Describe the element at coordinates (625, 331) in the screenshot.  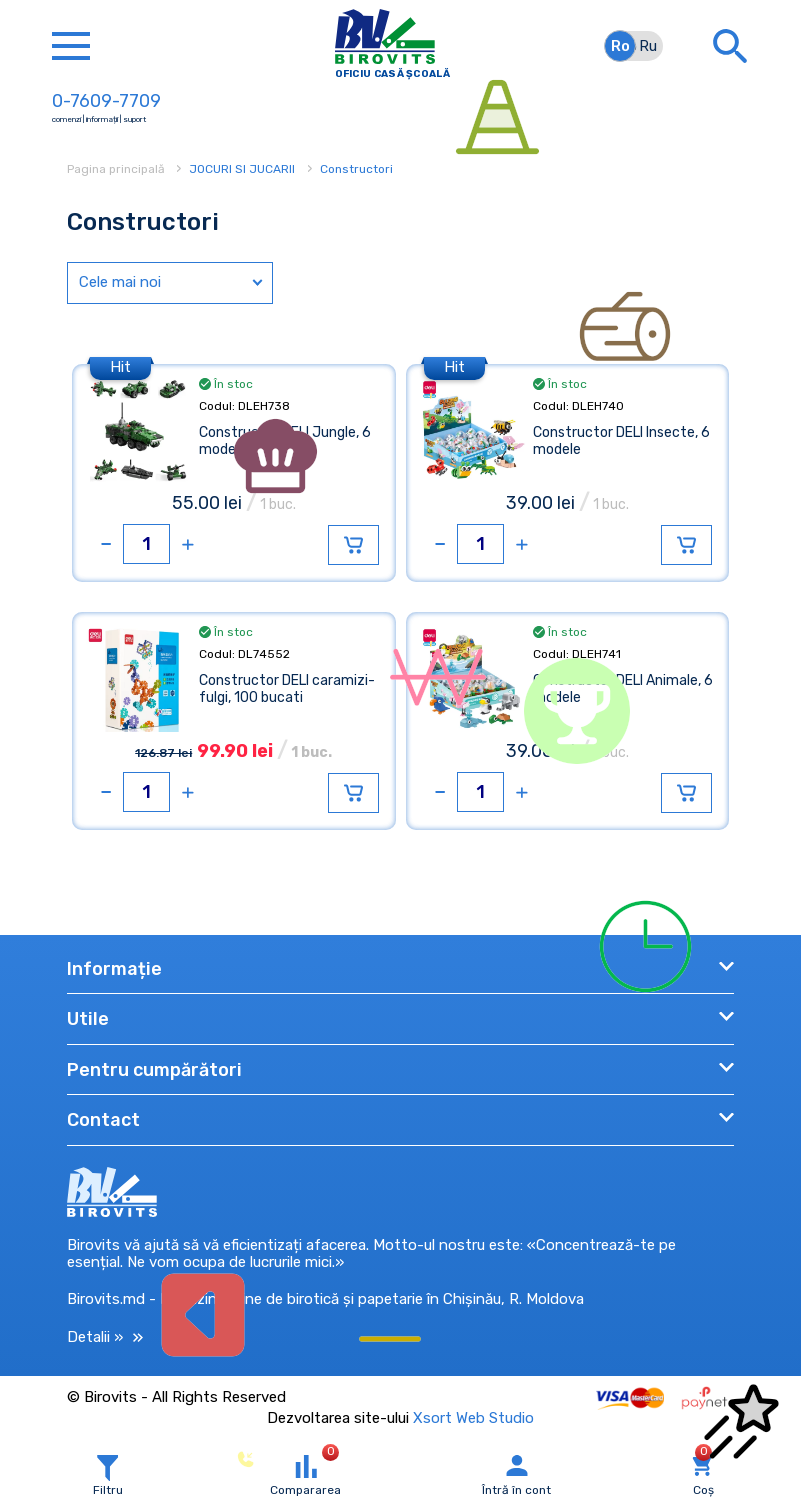
I see `view activity log or history` at that location.